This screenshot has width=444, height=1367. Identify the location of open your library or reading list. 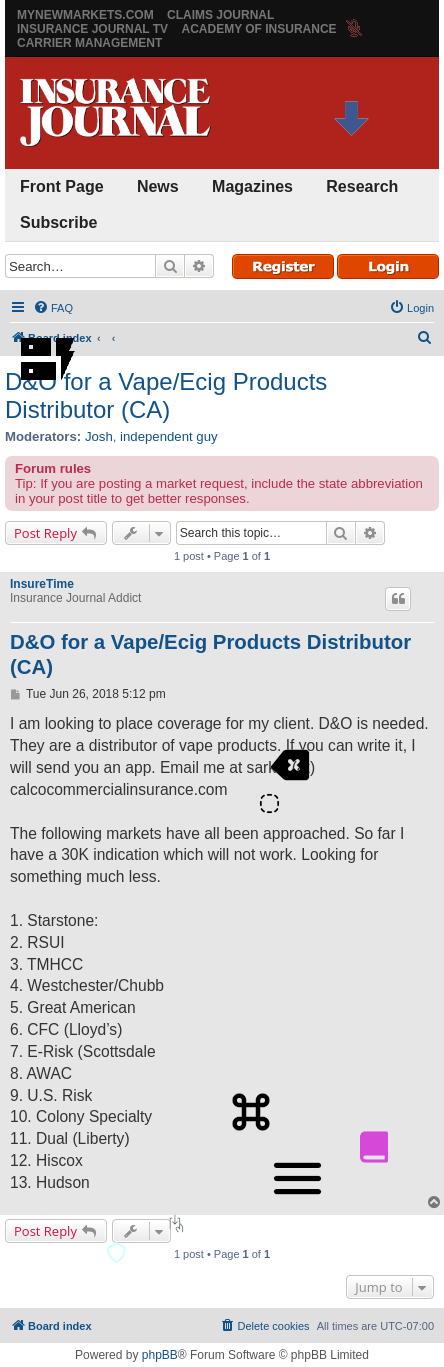
(374, 1147).